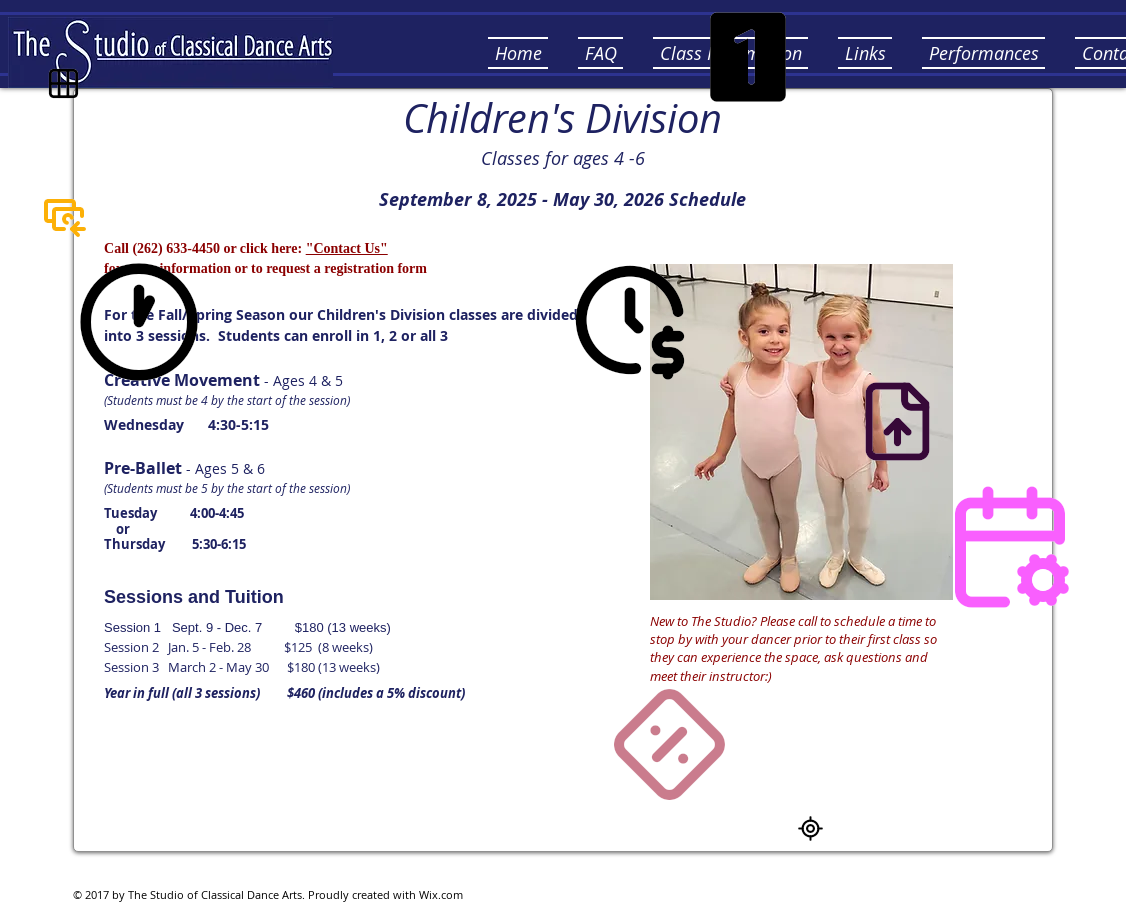 Image resolution: width=1126 pixels, height=922 pixels. What do you see at coordinates (897, 421) in the screenshot?
I see `upload a file` at bounding box center [897, 421].